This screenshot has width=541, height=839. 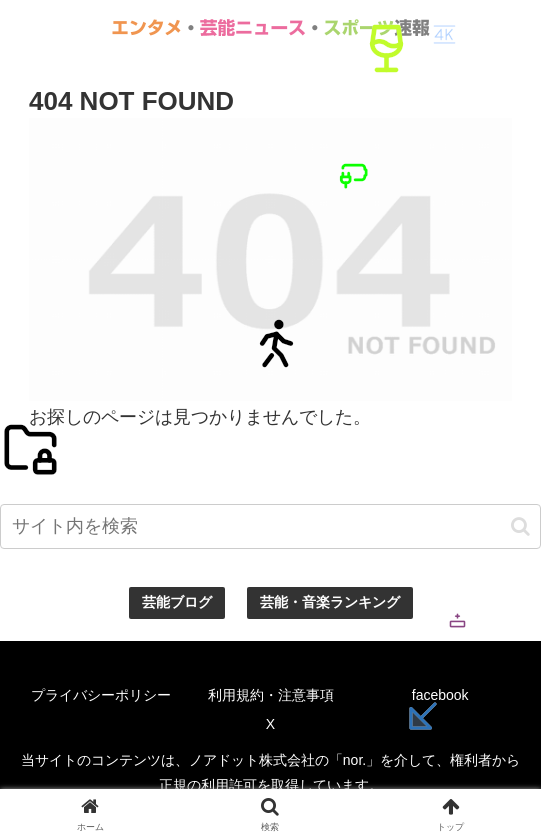 What do you see at coordinates (444, 34) in the screenshot?
I see `indicates 4K video resolution quality` at bounding box center [444, 34].